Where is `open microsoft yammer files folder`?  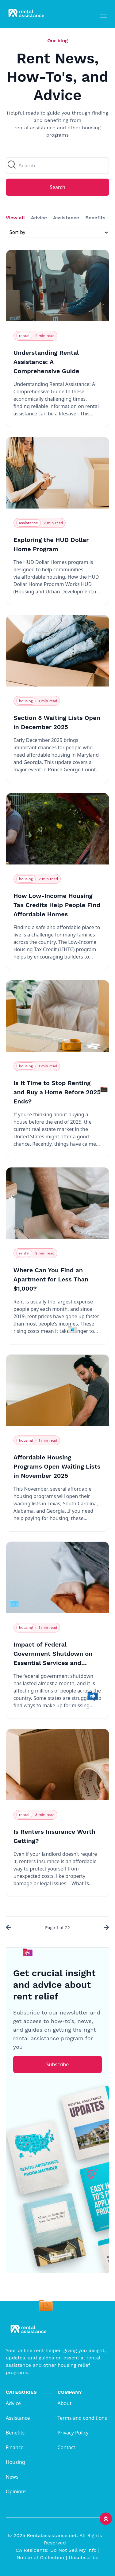 open microsoft yammer files folder is located at coordinates (93, 1696).